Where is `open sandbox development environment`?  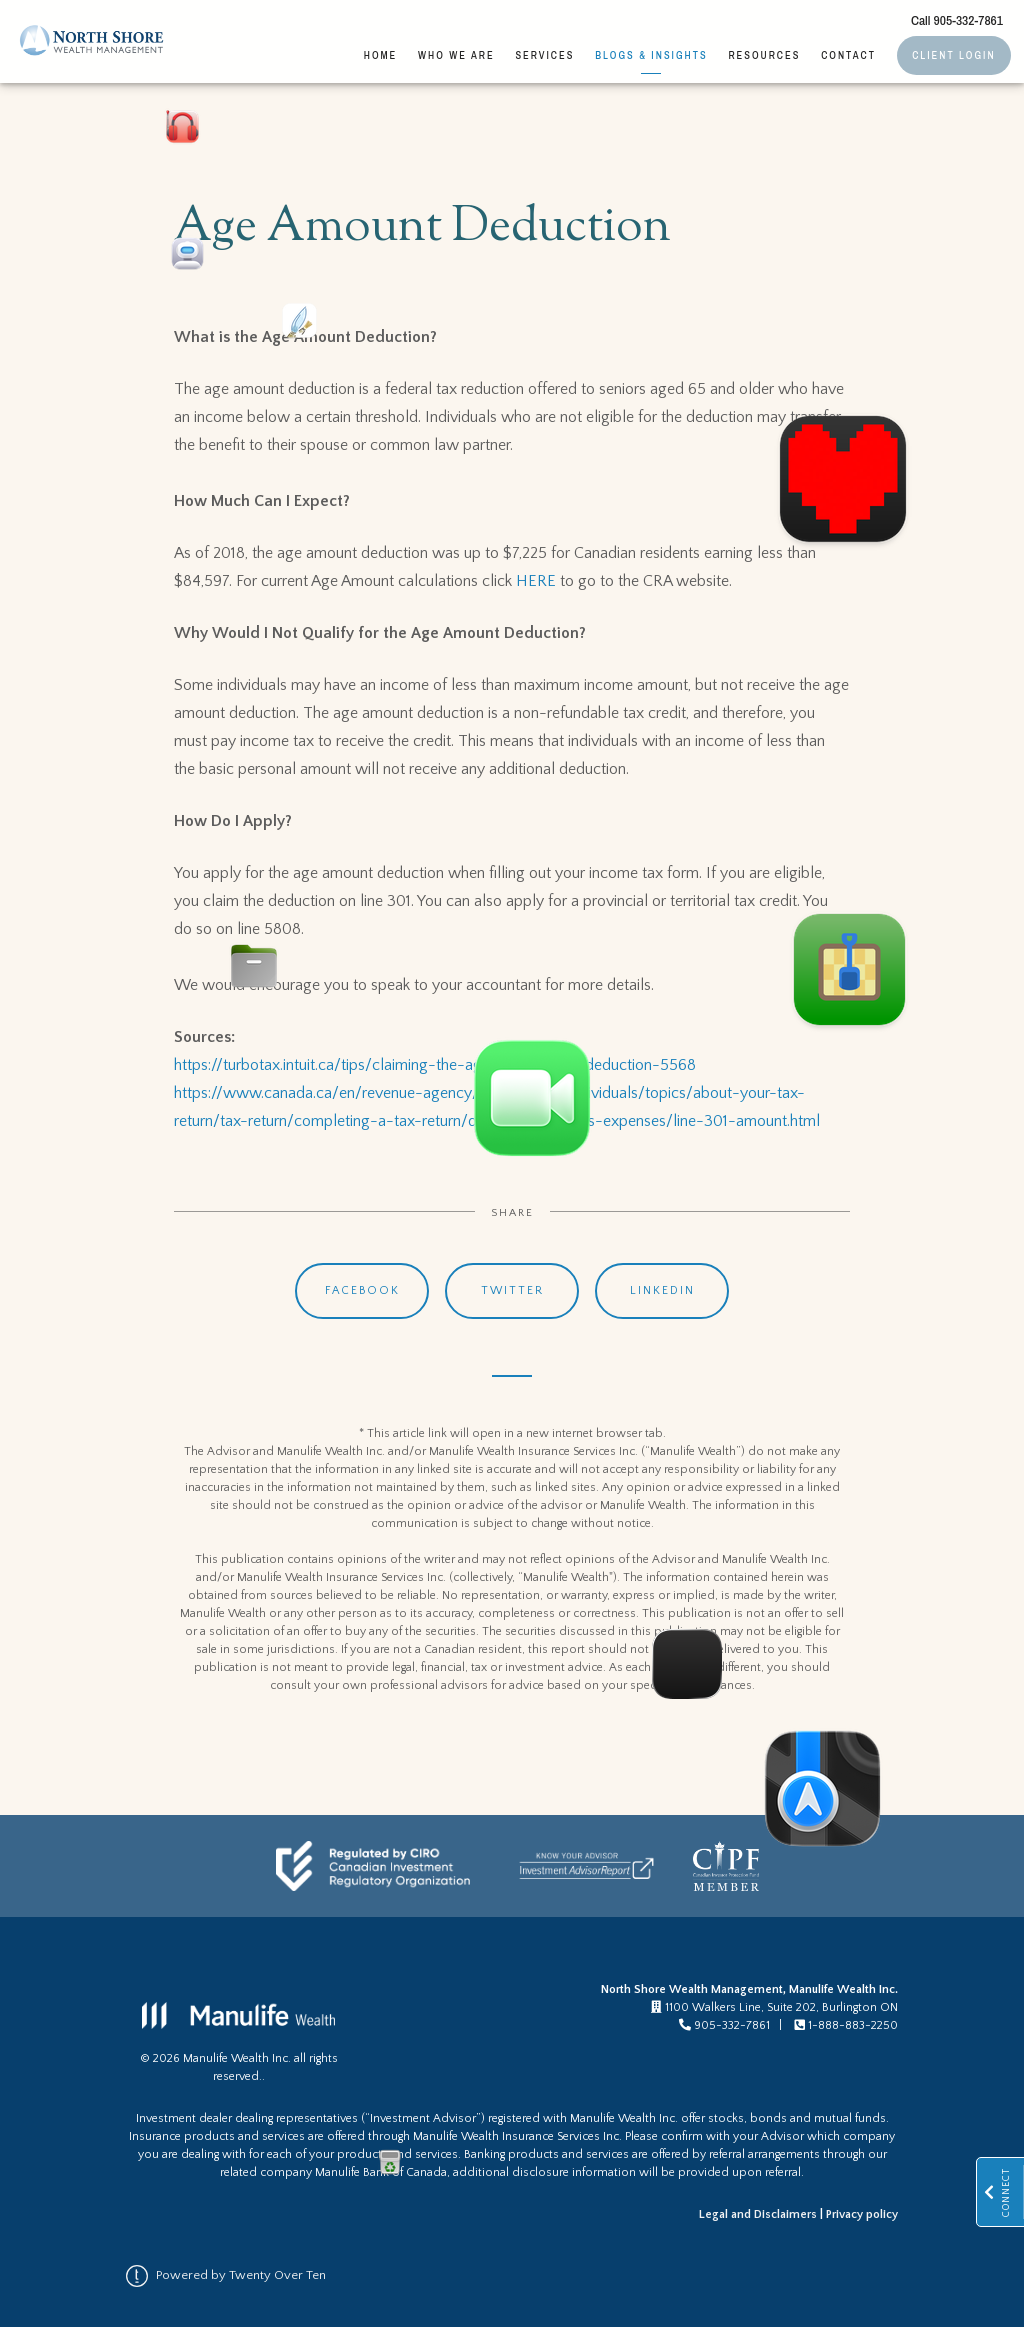 open sandbox development environment is located at coordinates (849, 969).